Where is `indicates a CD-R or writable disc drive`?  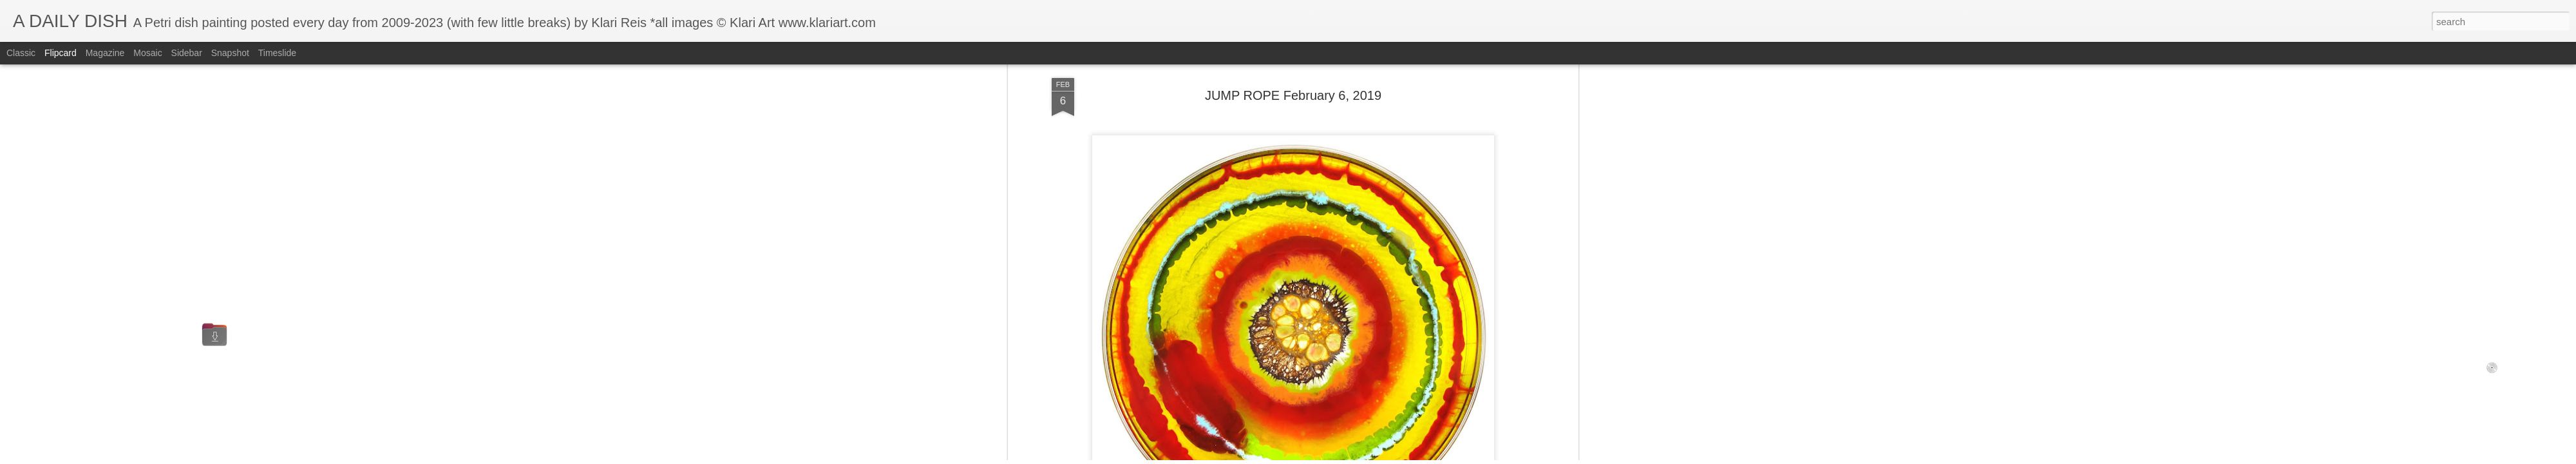
indicates a CD-R or writable disc drive is located at coordinates (2492, 367).